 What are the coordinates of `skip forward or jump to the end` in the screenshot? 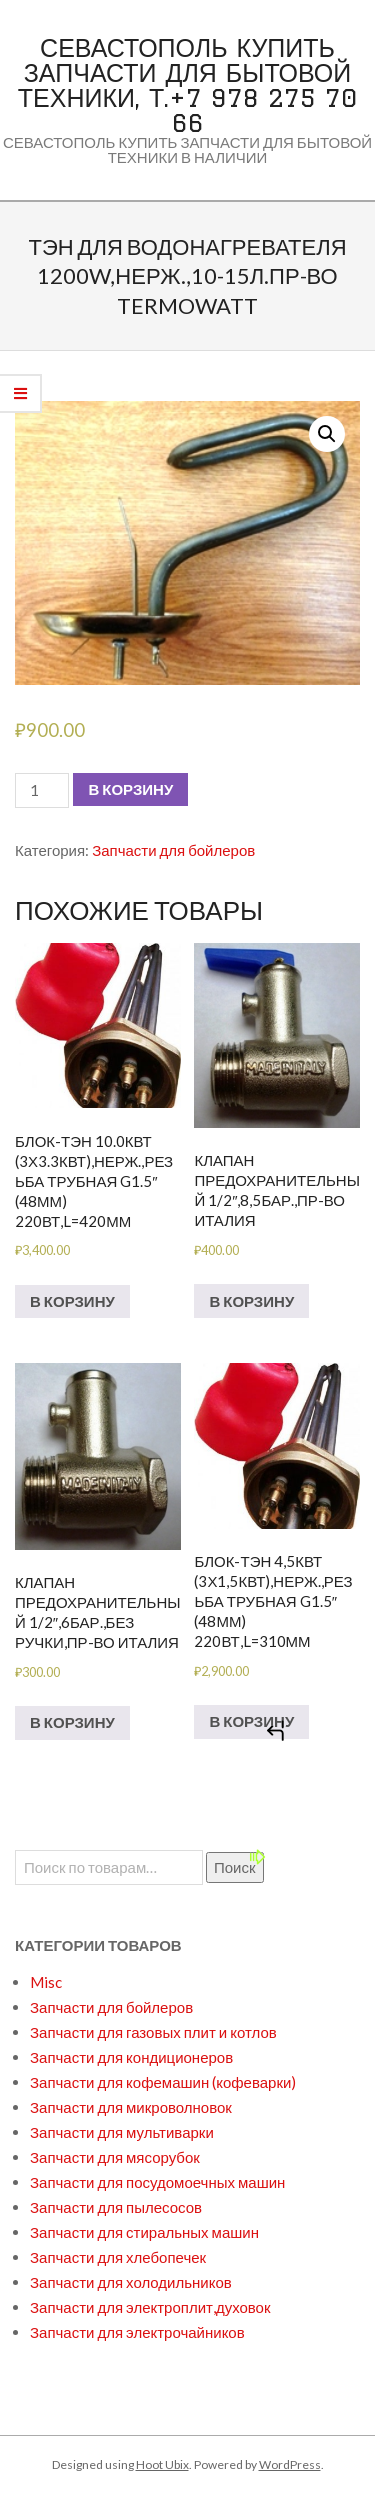 It's located at (257, 1857).